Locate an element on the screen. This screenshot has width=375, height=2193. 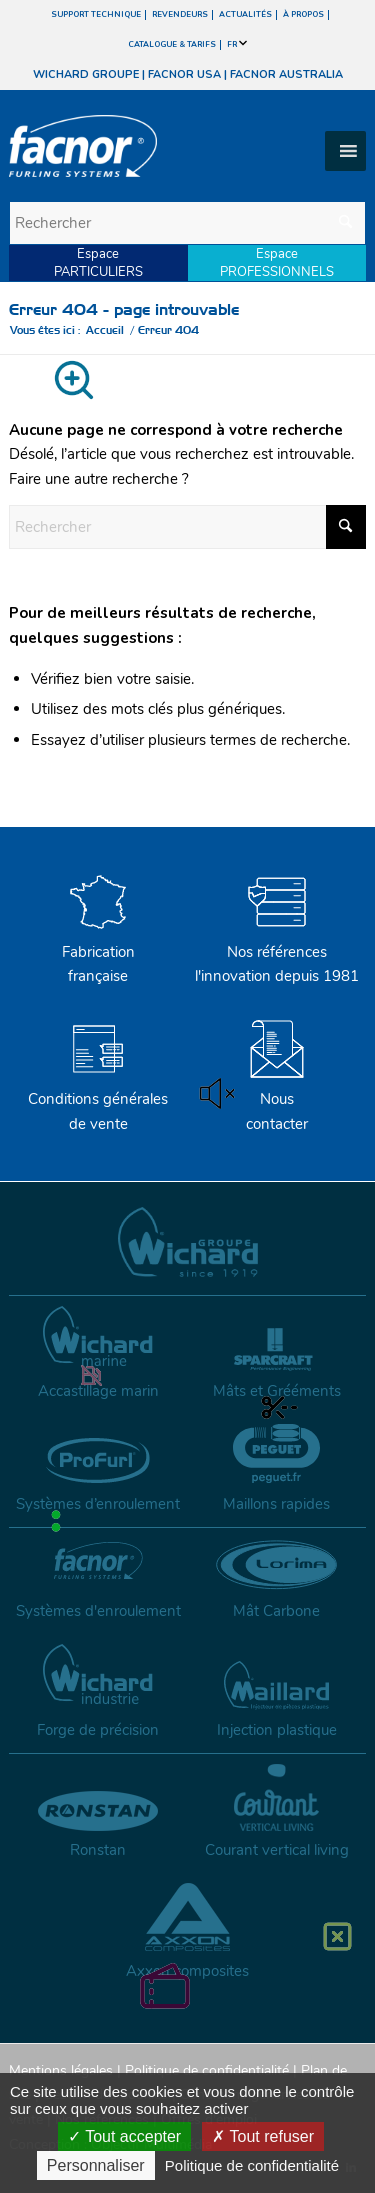
gas station unavailable or closed is located at coordinates (91, 1375).